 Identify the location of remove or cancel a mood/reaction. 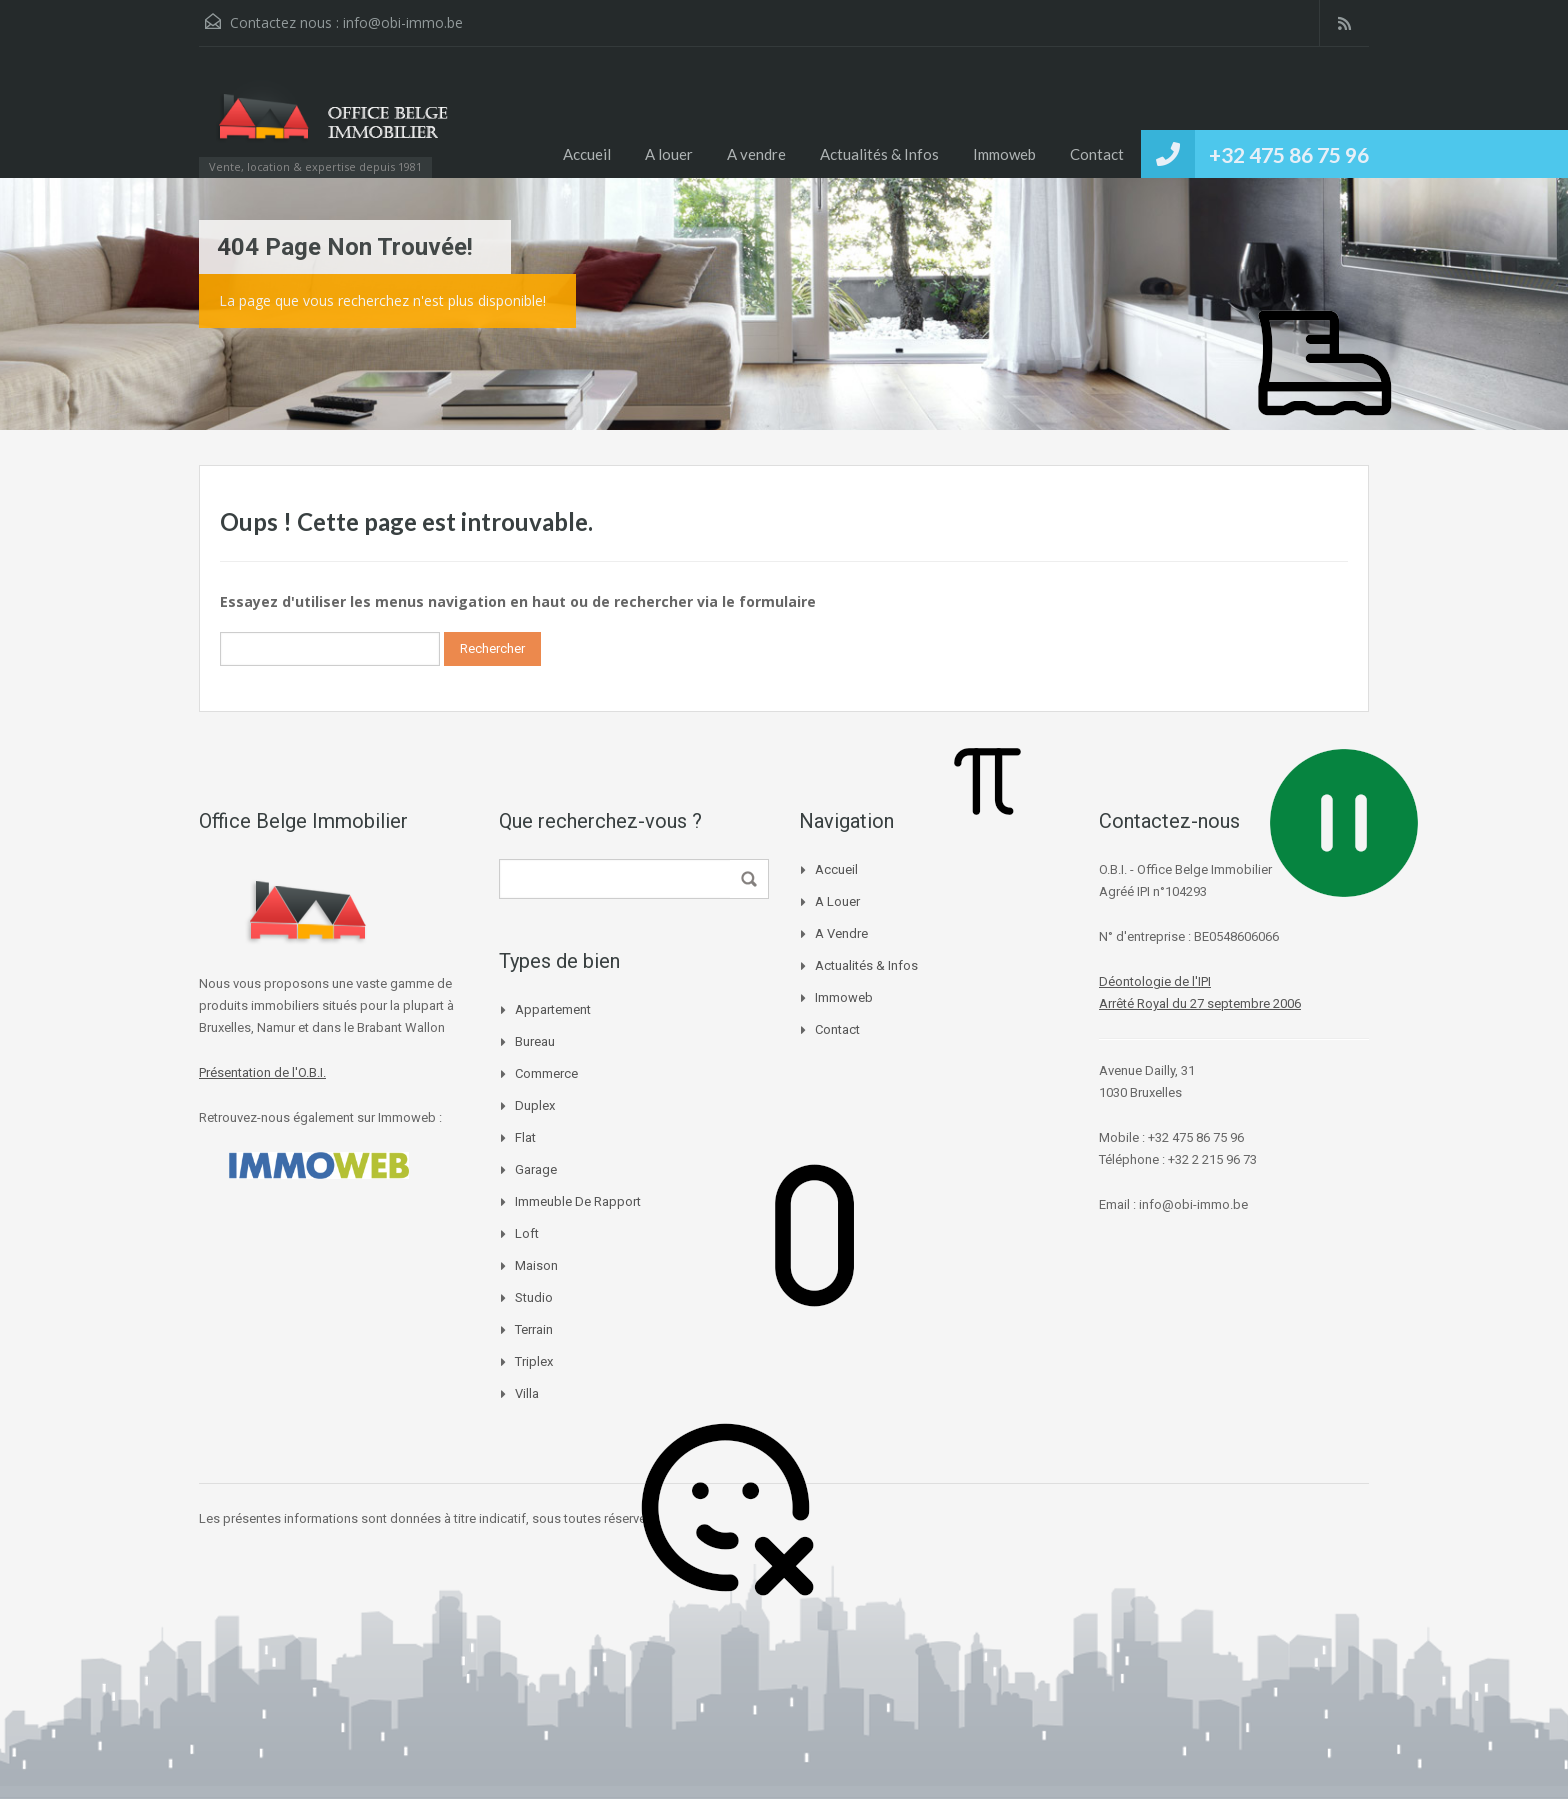
(725, 1507).